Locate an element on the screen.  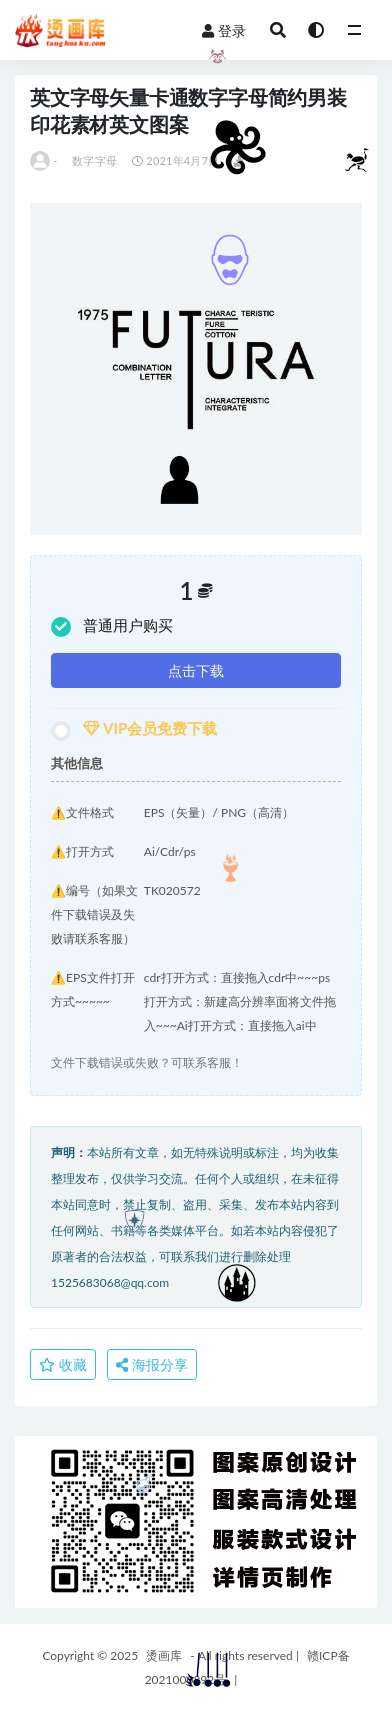
ostrich character or animal in a game is located at coordinates (357, 160).